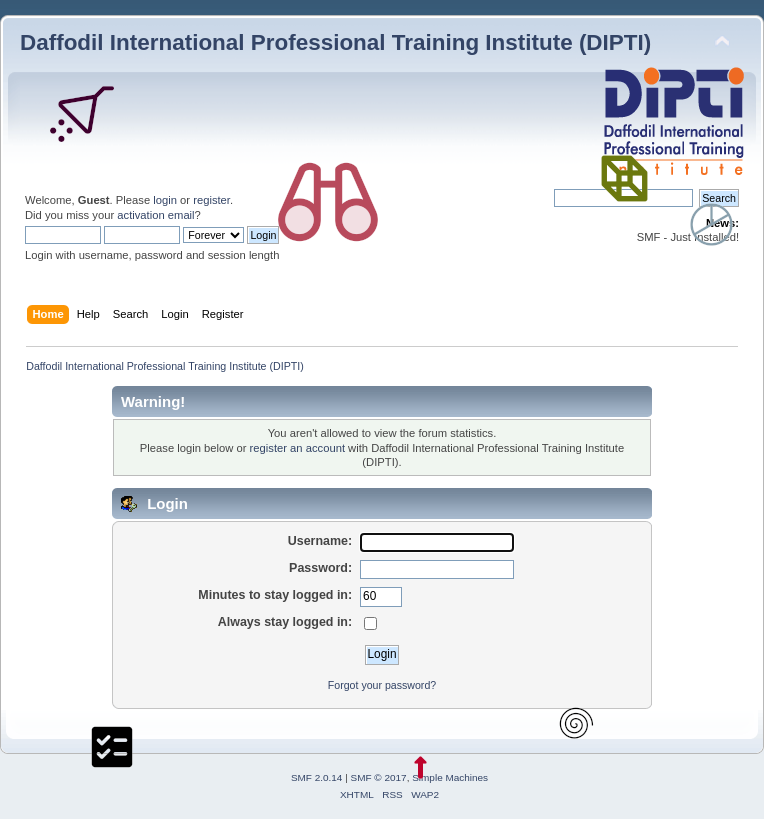 The width and height of the screenshot is (764, 819). Describe the element at coordinates (624, 178) in the screenshot. I see `view 3D model or object` at that location.